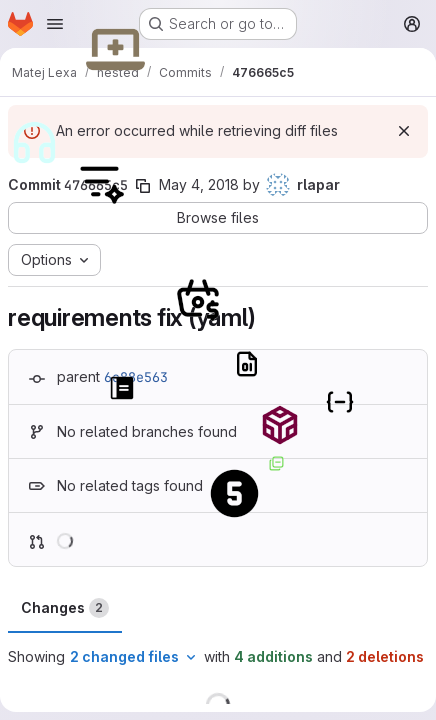 The width and height of the screenshot is (436, 720). I want to click on view shopping basket total, so click(198, 298).